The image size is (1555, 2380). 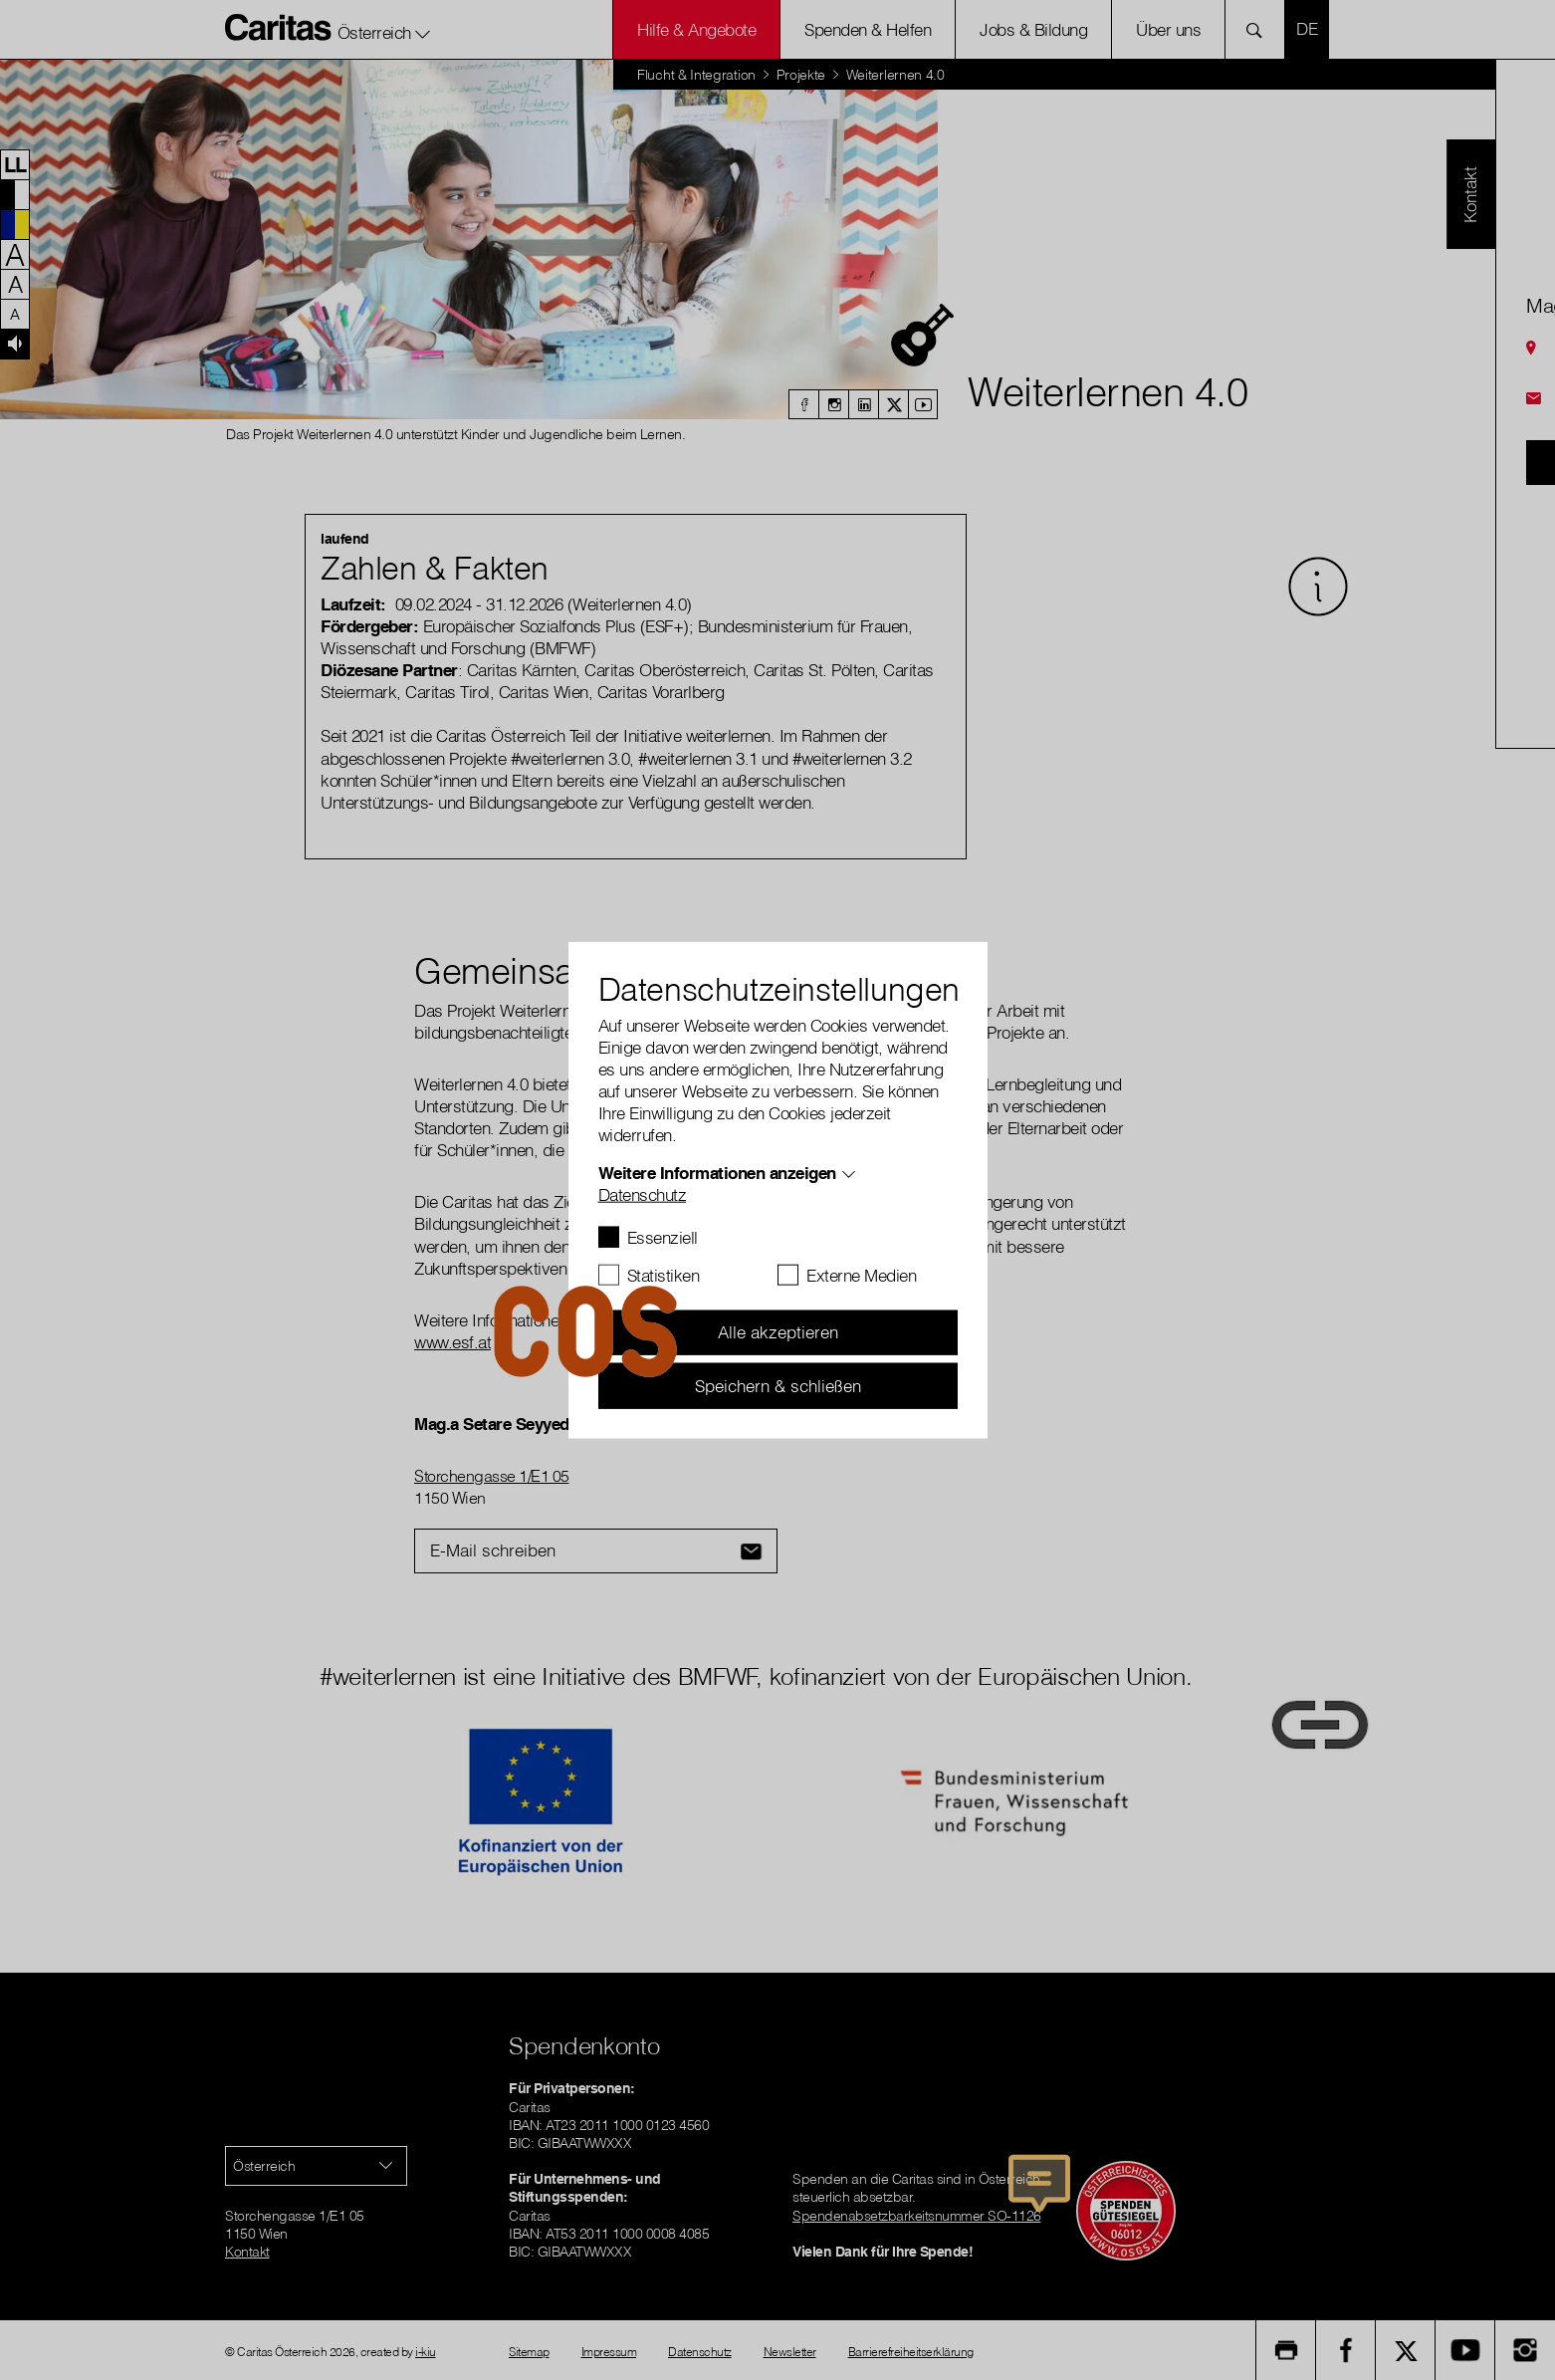 I want to click on view more information or details, so click(x=1318, y=587).